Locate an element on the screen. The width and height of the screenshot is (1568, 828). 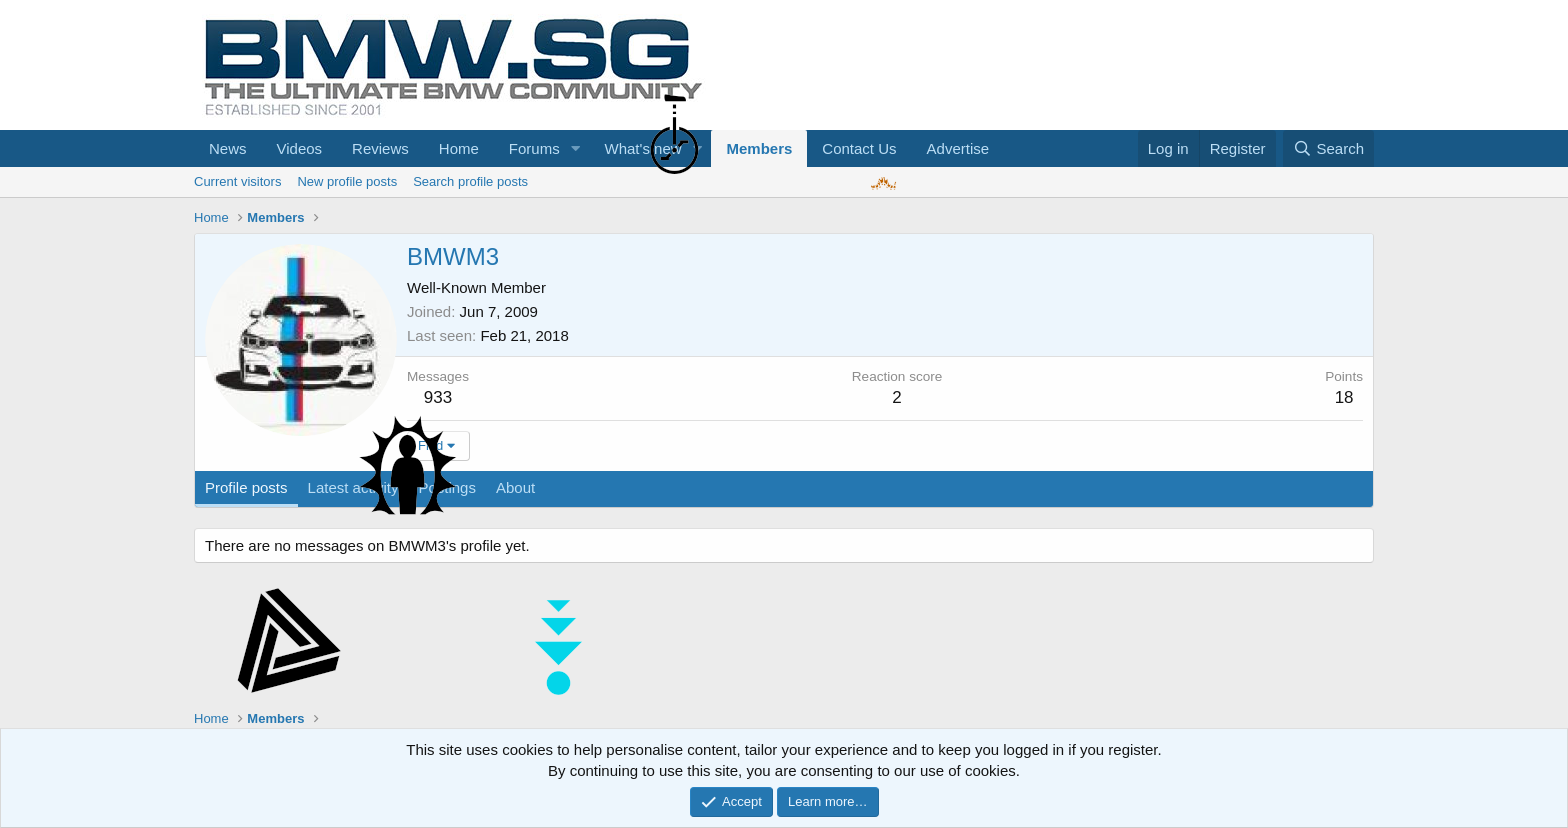
view garden pests or insects in a nature game is located at coordinates (883, 183).